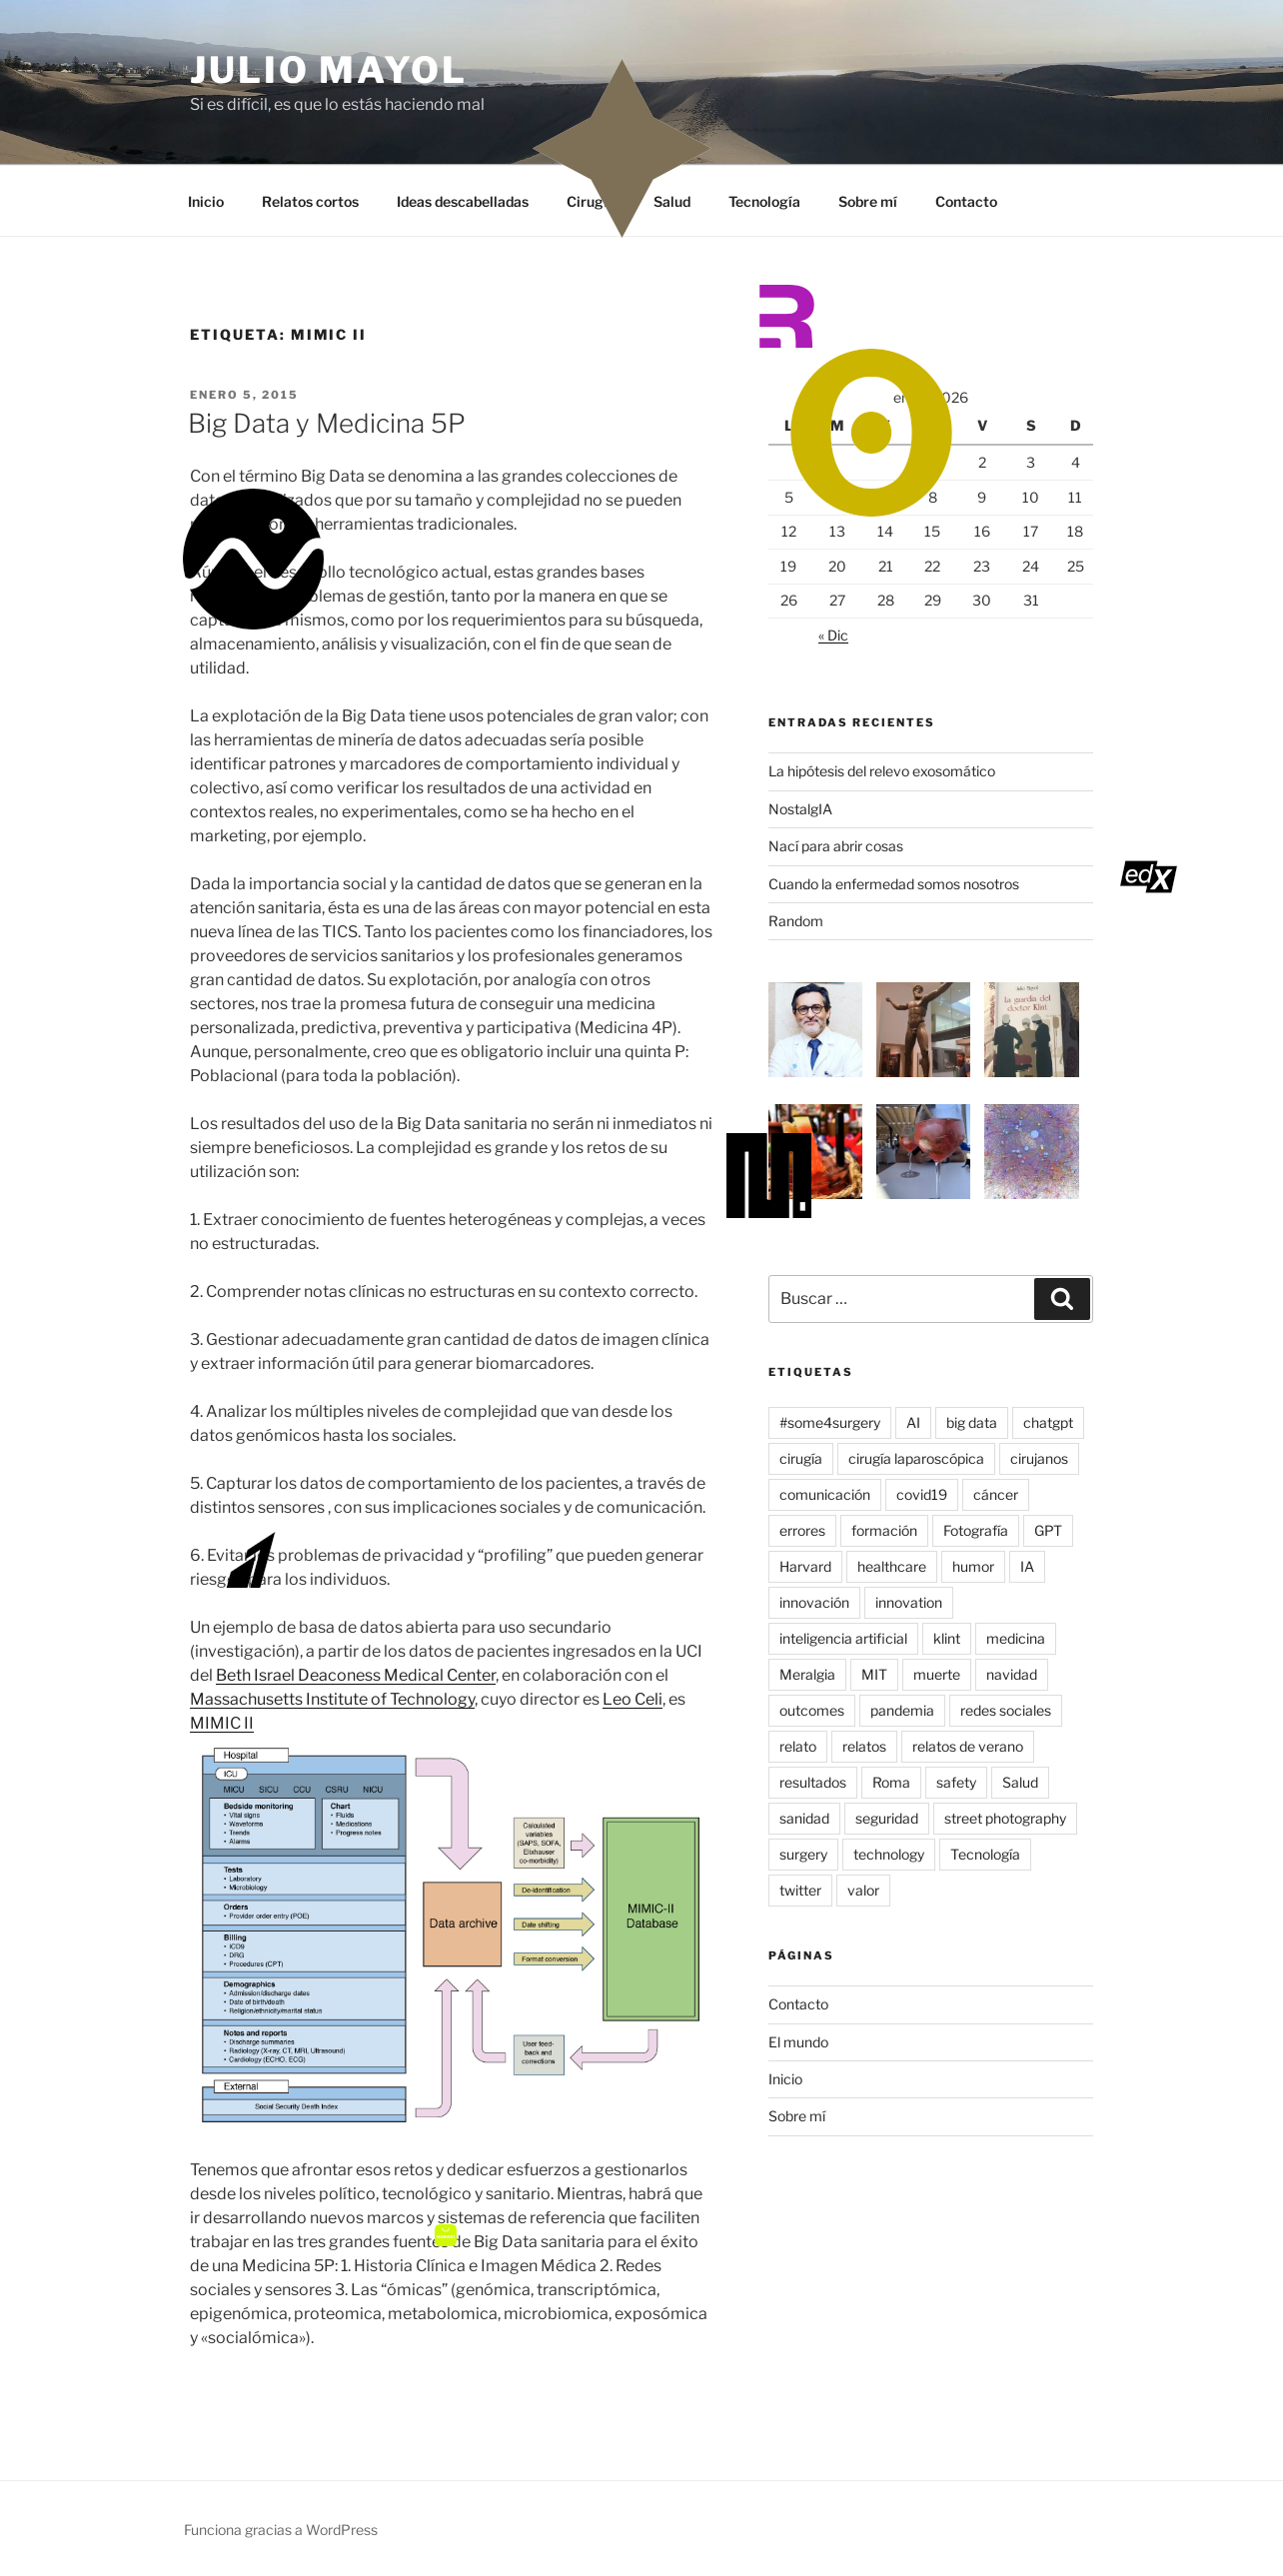  What do you see at coordinates (251, 1560) in the screenshot?
I see `razorpay payment gateway logo` at bounding box center [251, 1560].